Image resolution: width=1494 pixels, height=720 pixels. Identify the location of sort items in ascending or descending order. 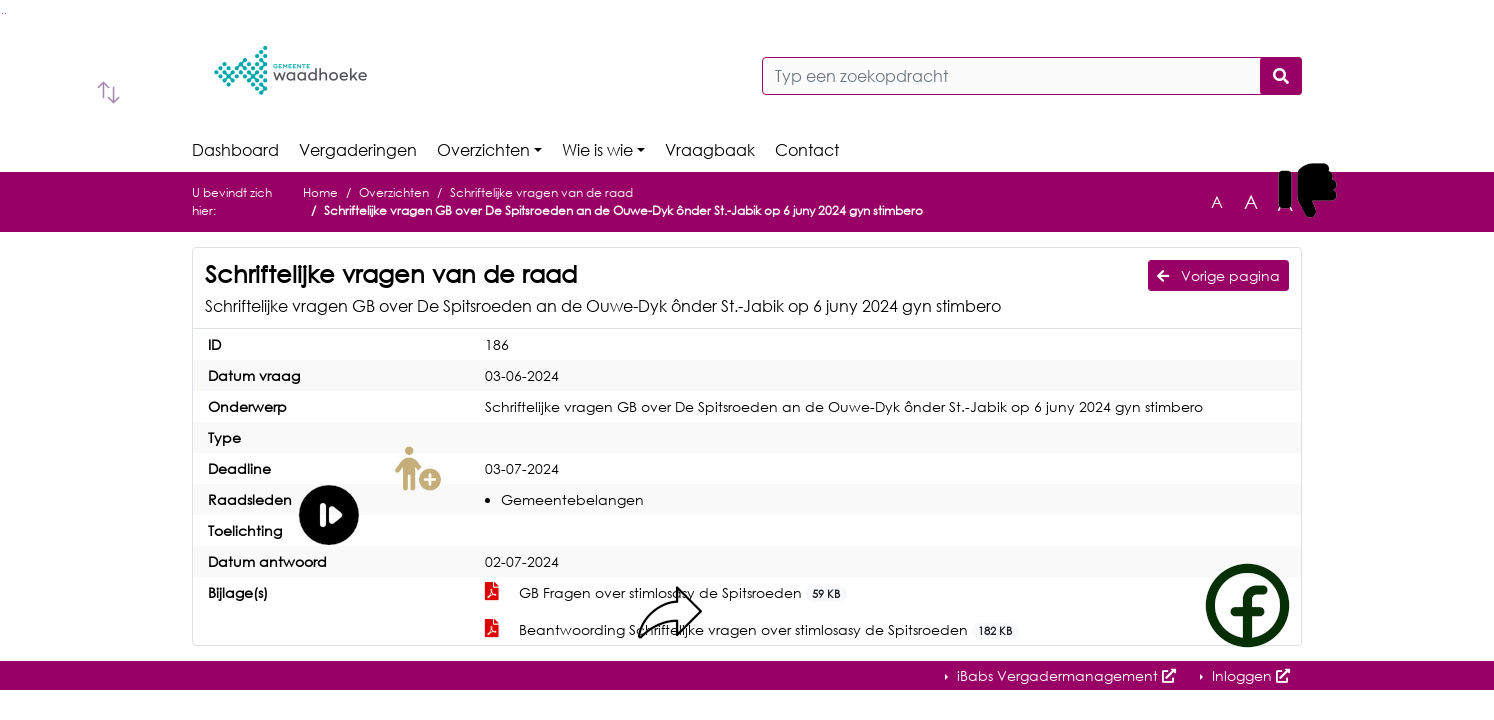
(108, 92).